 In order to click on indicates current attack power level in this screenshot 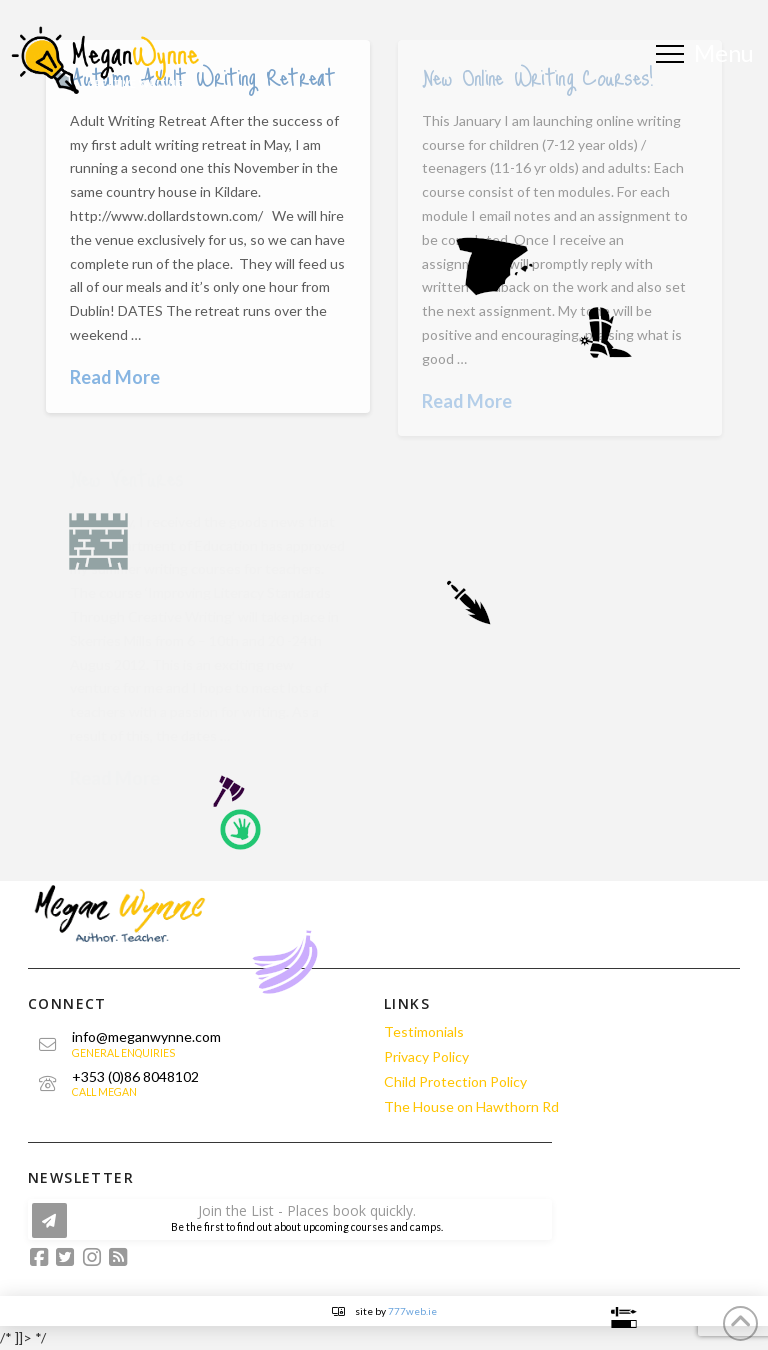, I will do `click(624, 1317)`.